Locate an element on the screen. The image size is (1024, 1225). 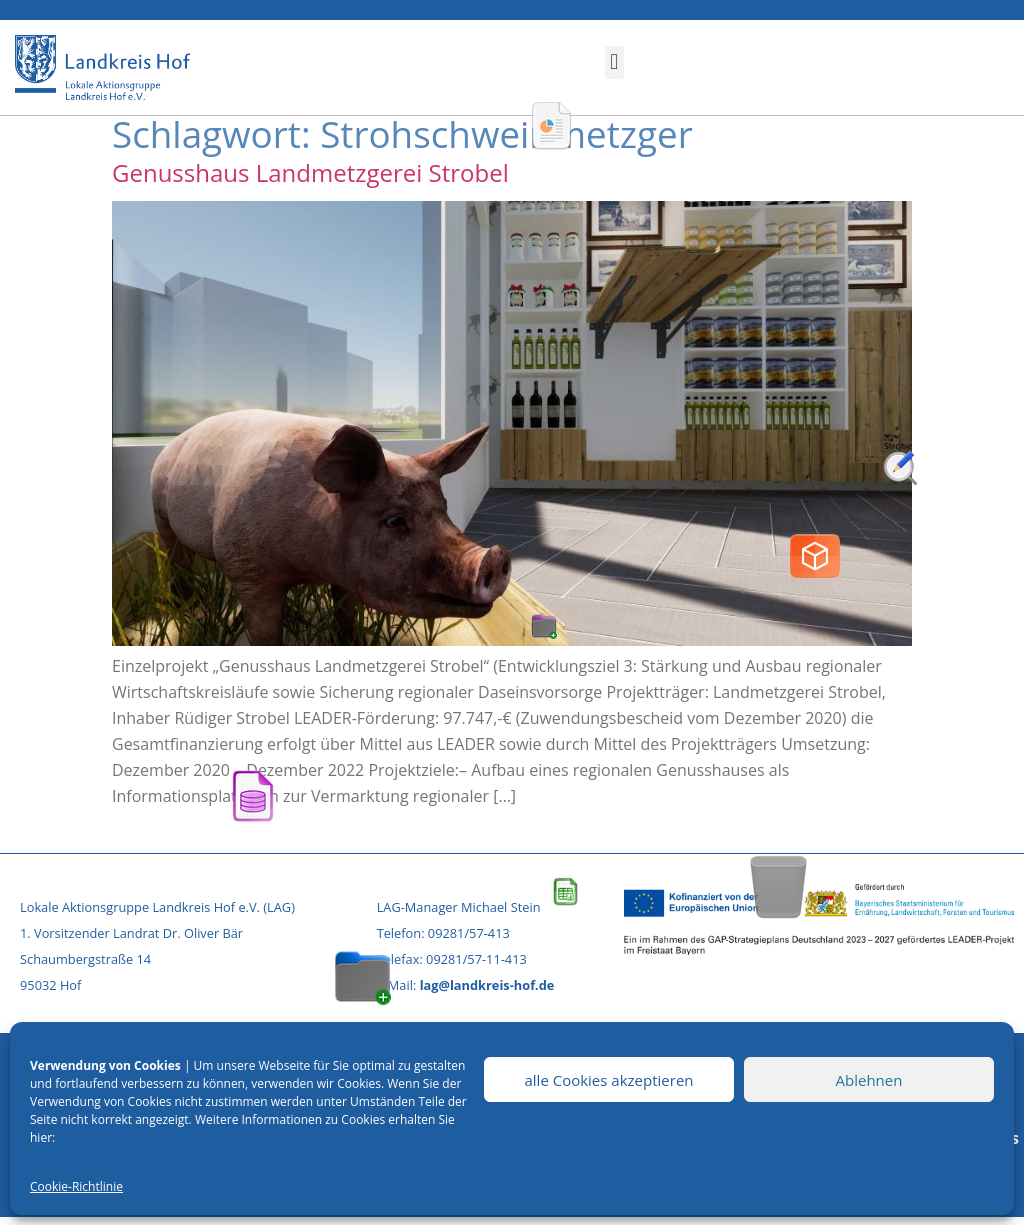
empty trash bin ready to receive deleted items is located at coordinates (778, 886).